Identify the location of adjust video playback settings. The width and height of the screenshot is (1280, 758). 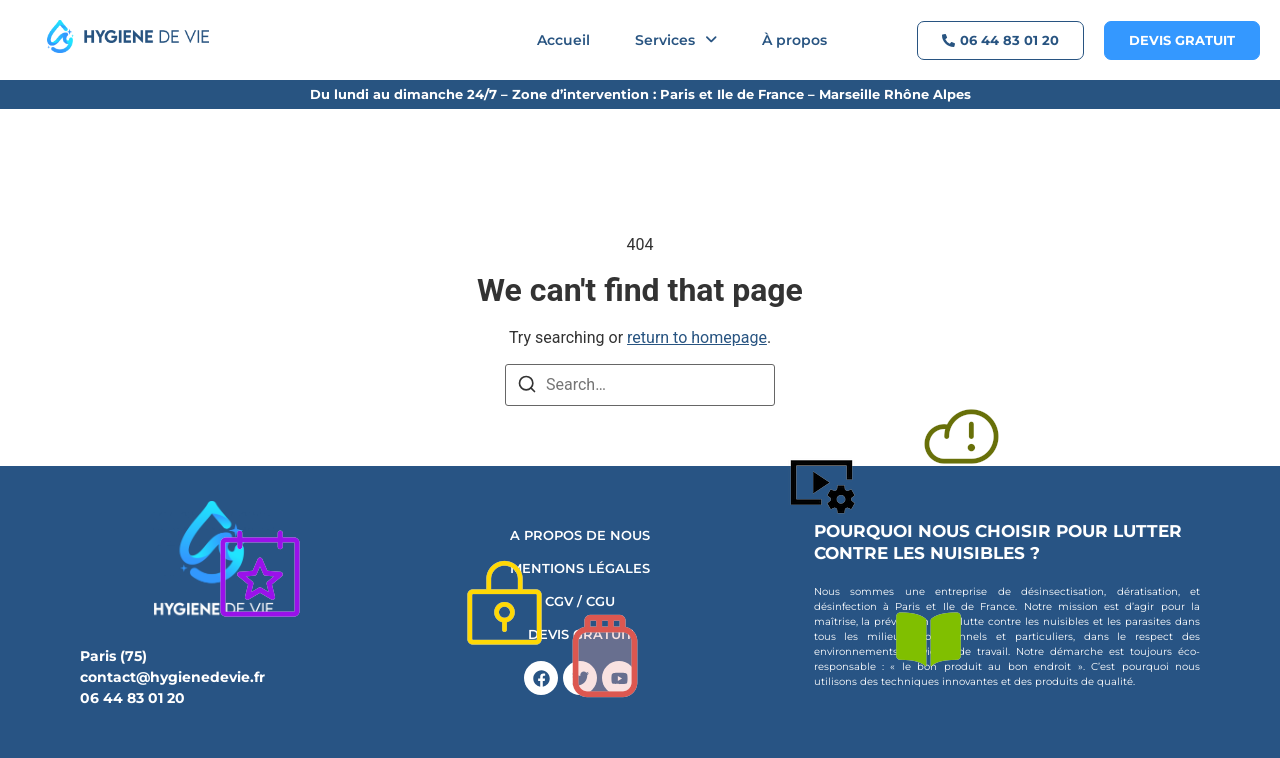
(821, 482).